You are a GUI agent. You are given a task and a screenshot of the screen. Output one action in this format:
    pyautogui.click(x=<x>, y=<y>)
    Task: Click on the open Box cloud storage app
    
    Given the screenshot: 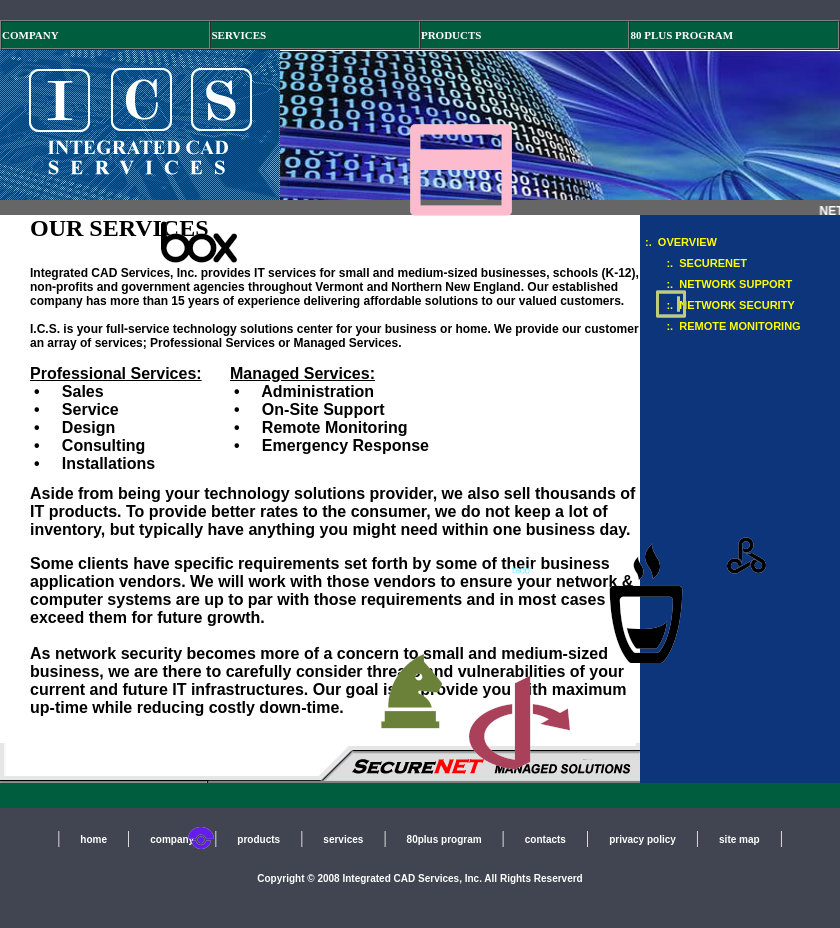 What is the action you would take?
    pyautogui.click(x=199, y=242)
    